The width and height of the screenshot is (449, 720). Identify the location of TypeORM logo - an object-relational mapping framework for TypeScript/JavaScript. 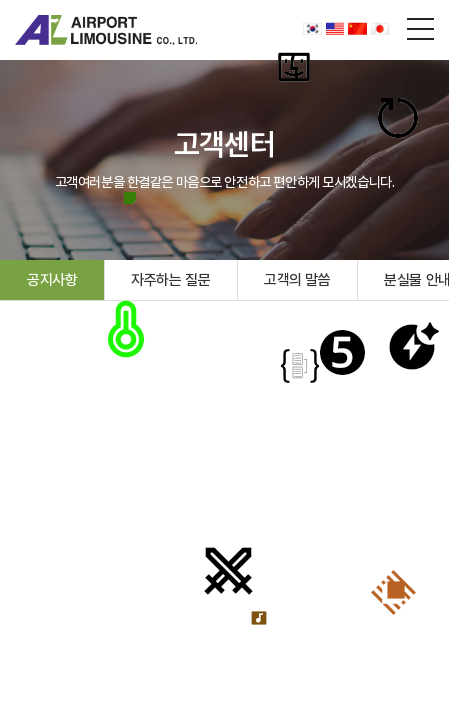
(300, 366).